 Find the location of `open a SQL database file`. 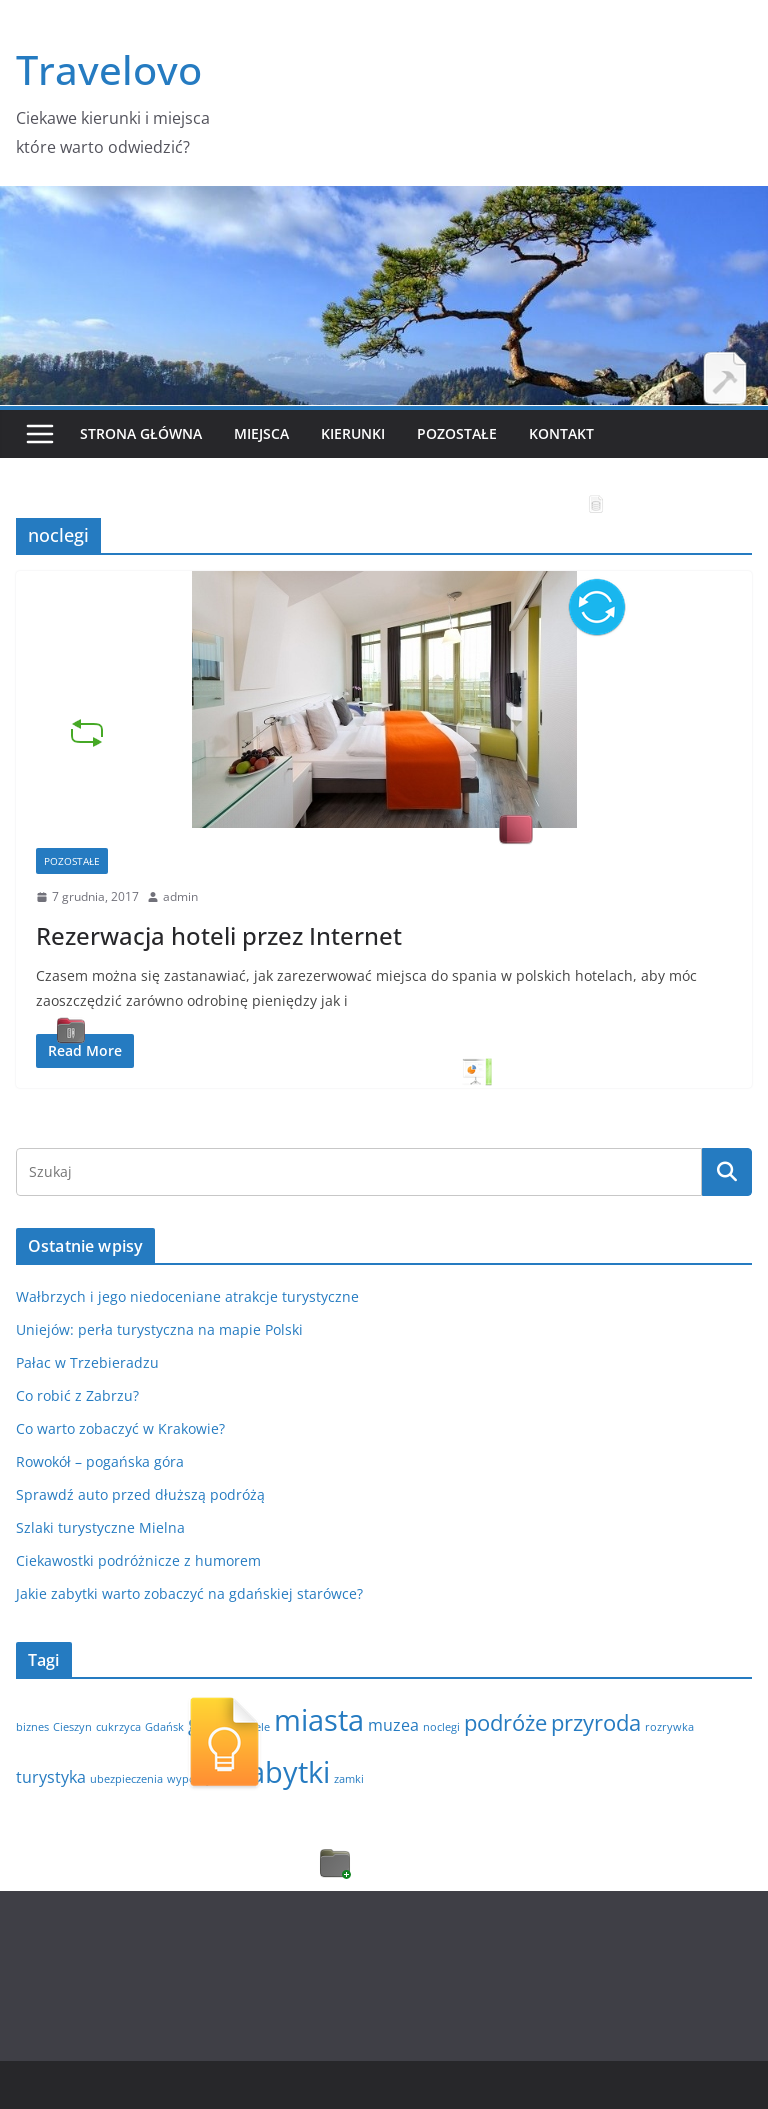

open a SQL database file is located at coordinates (596, 504).